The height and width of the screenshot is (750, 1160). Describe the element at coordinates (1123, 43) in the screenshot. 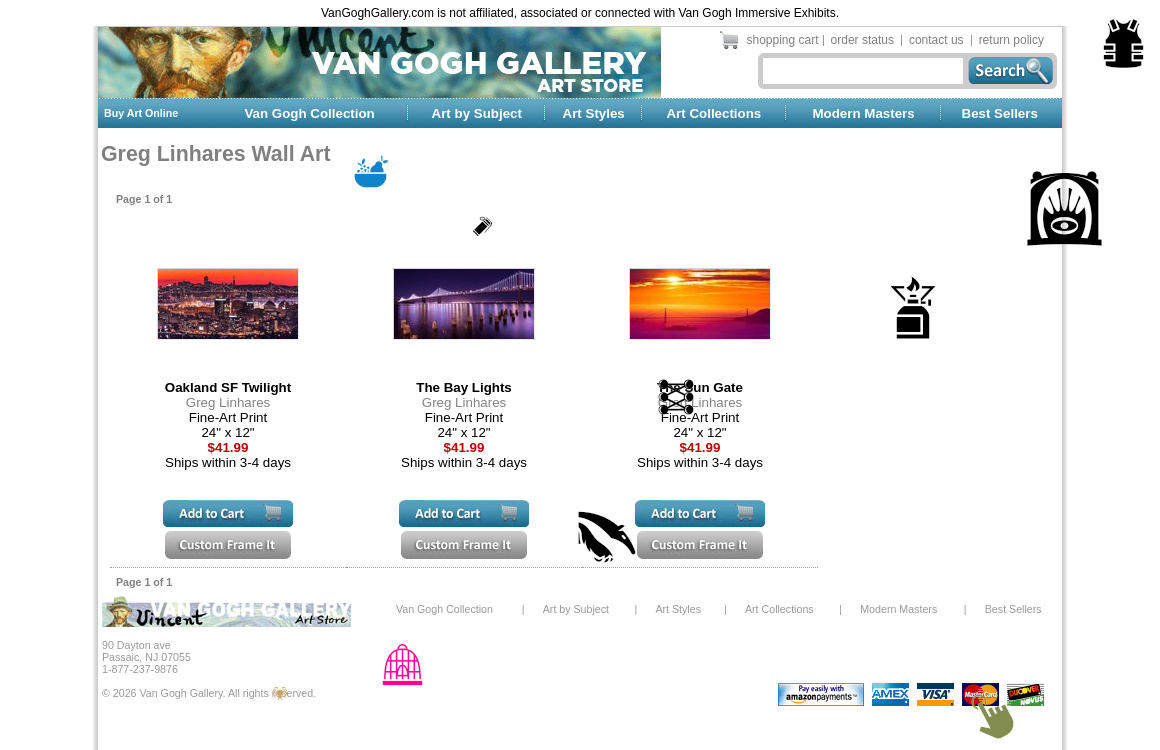

I see `equip body armor or protective gear` at that location.